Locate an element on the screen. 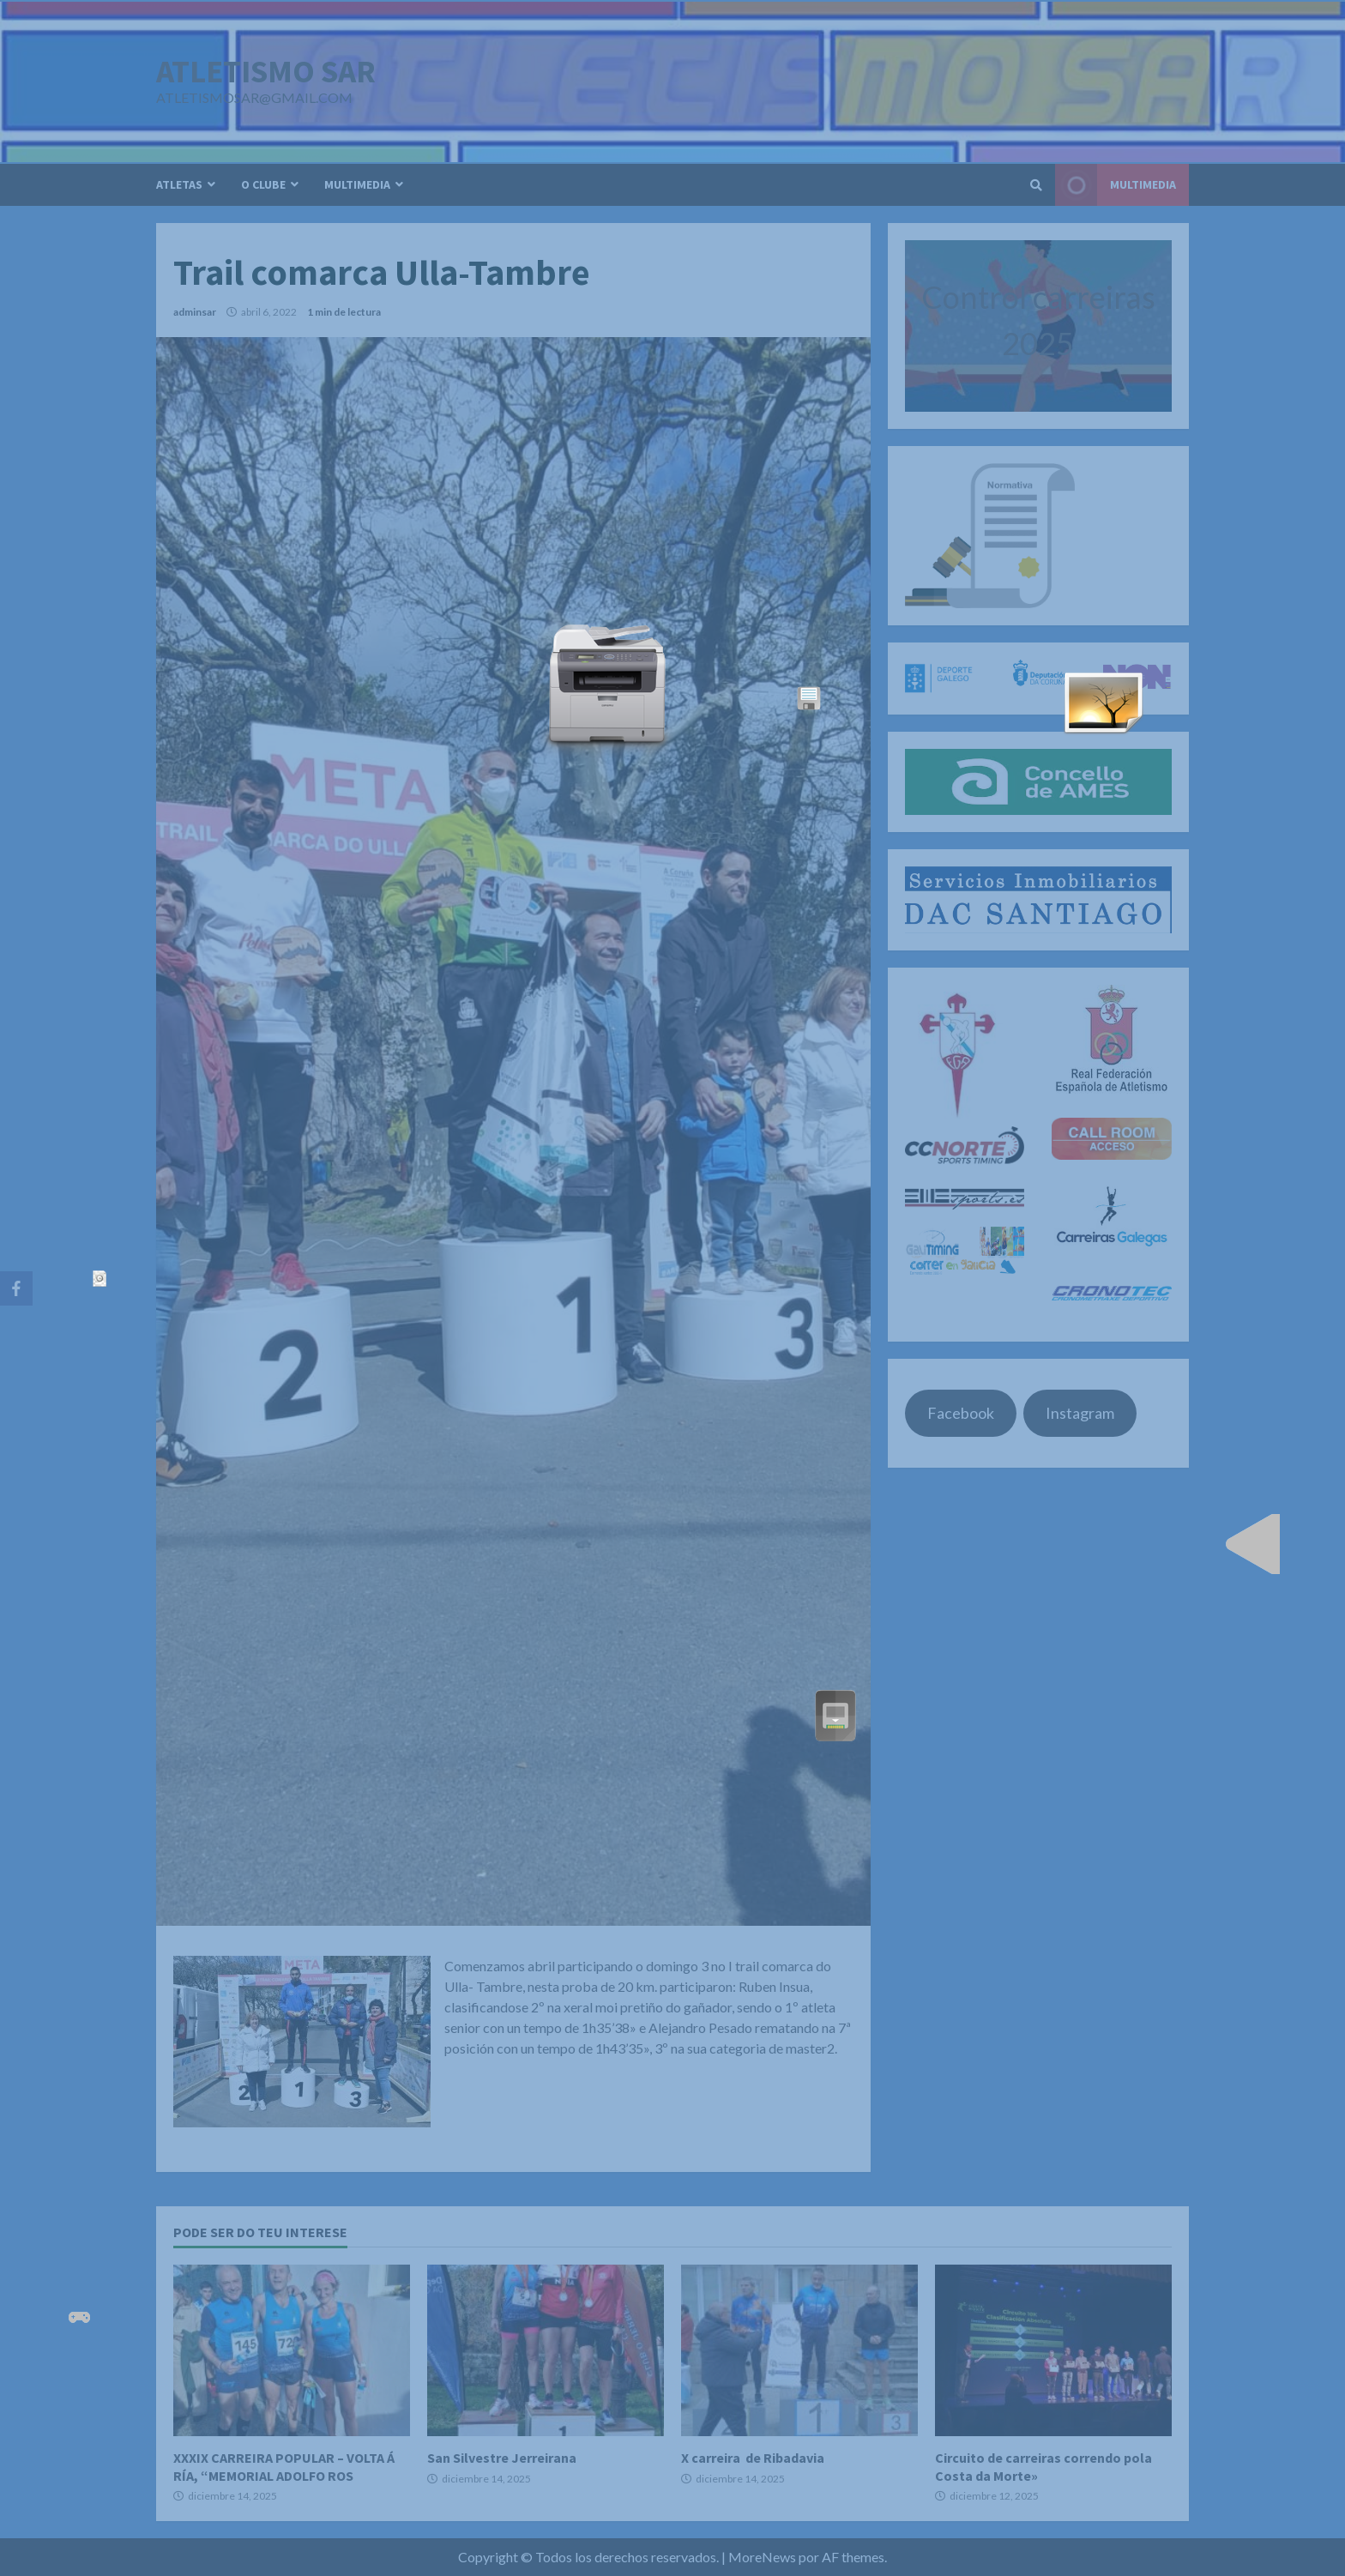  a sega genesis ROM file is located at coordinates (835, 1716).